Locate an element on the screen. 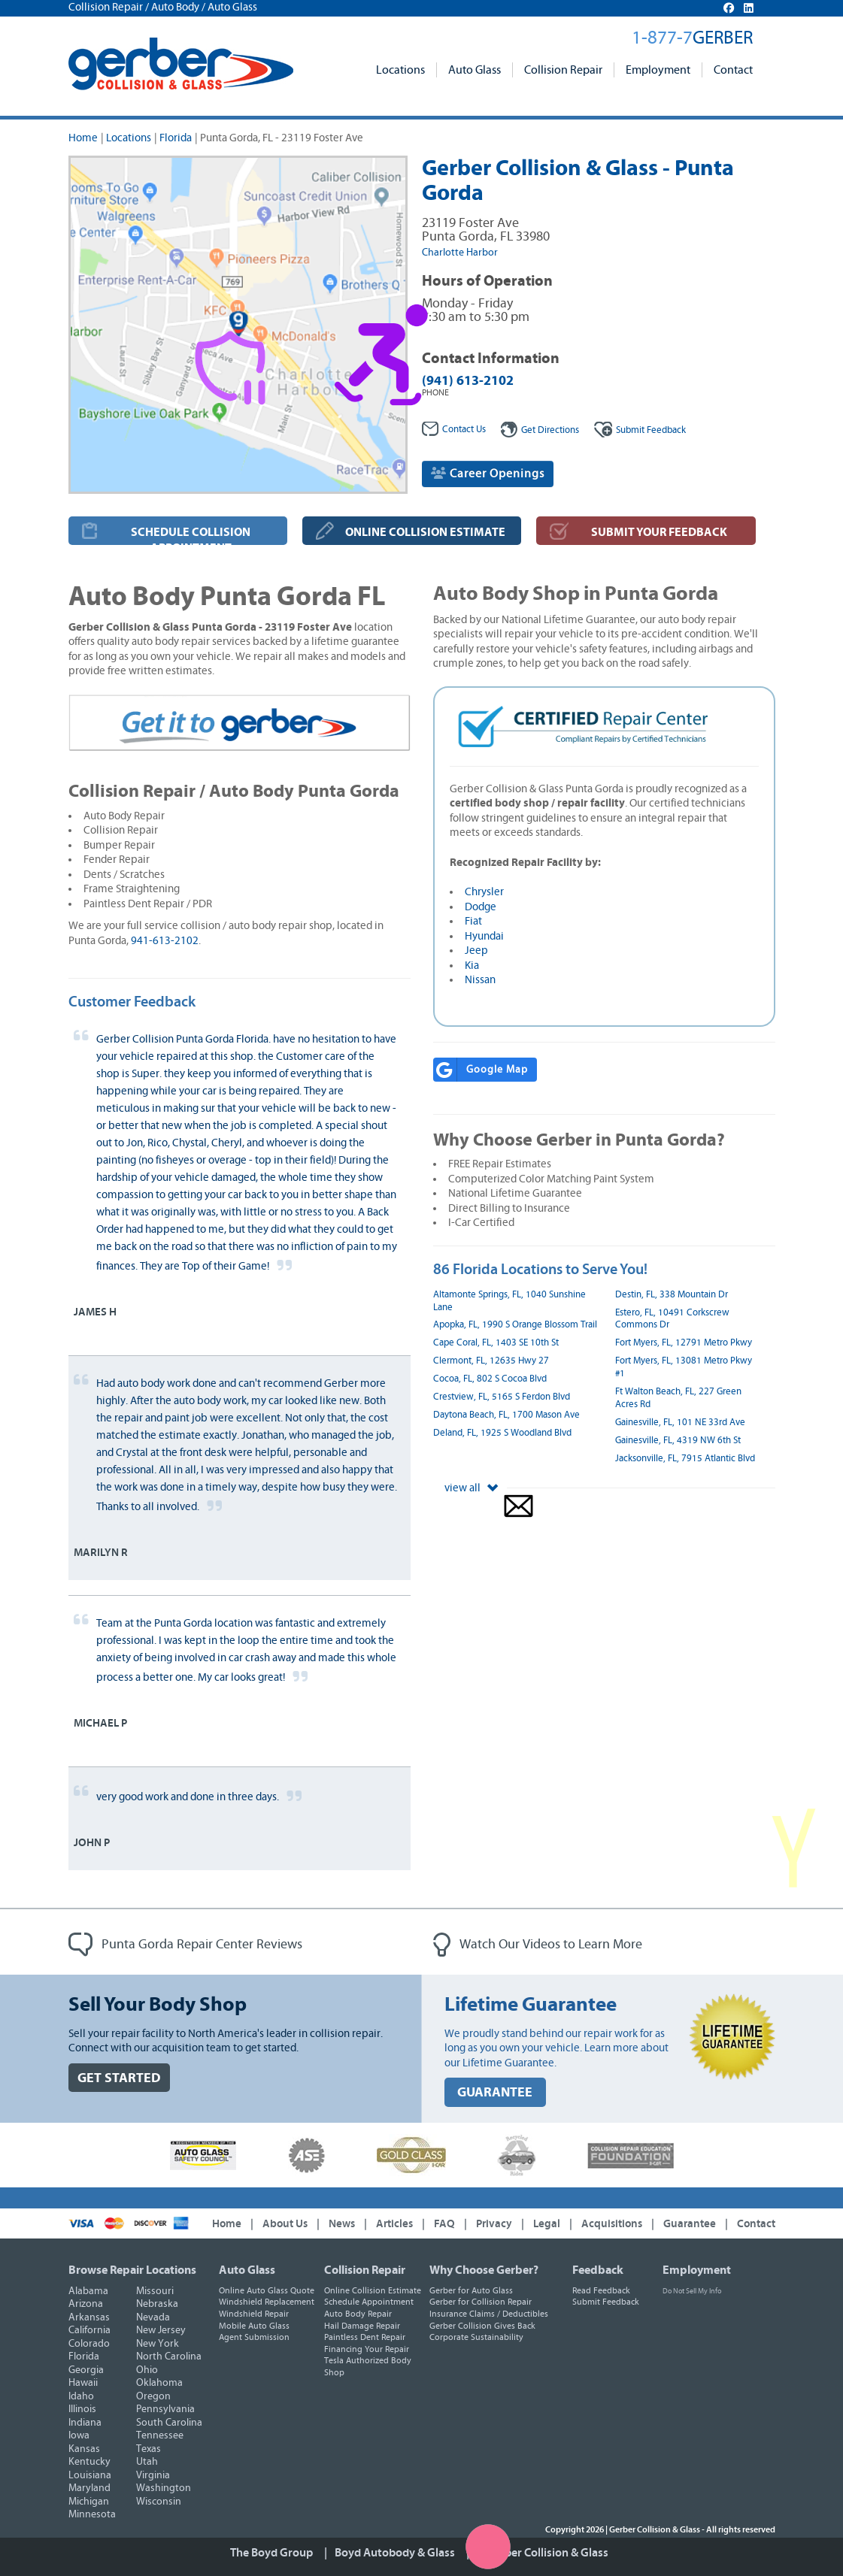  yandex international logo is located at coordinates (793, 1848).